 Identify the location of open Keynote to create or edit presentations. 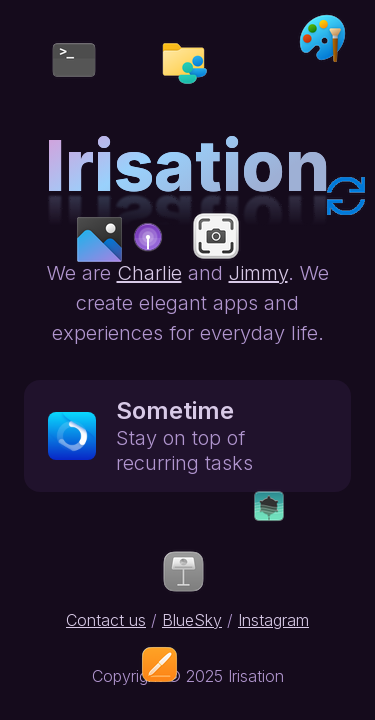
(183, 571).